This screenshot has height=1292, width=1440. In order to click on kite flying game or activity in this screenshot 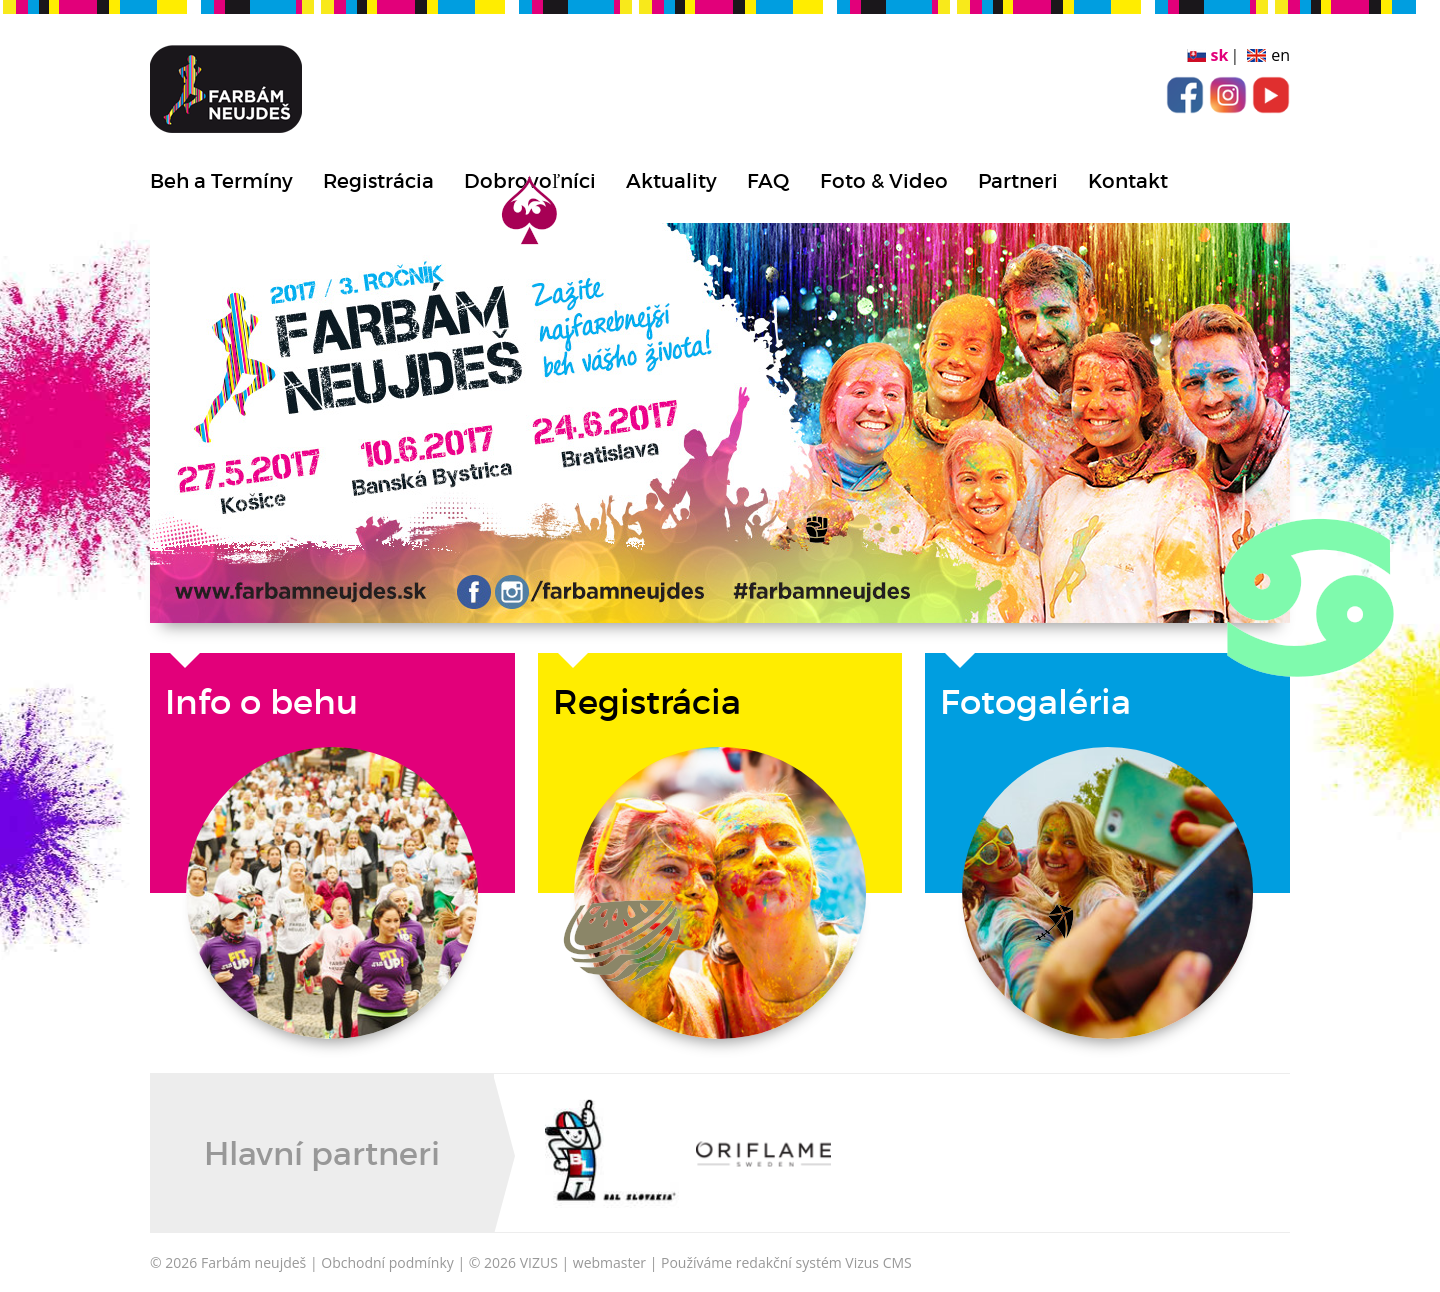, I will do `click(1055, 921)`.